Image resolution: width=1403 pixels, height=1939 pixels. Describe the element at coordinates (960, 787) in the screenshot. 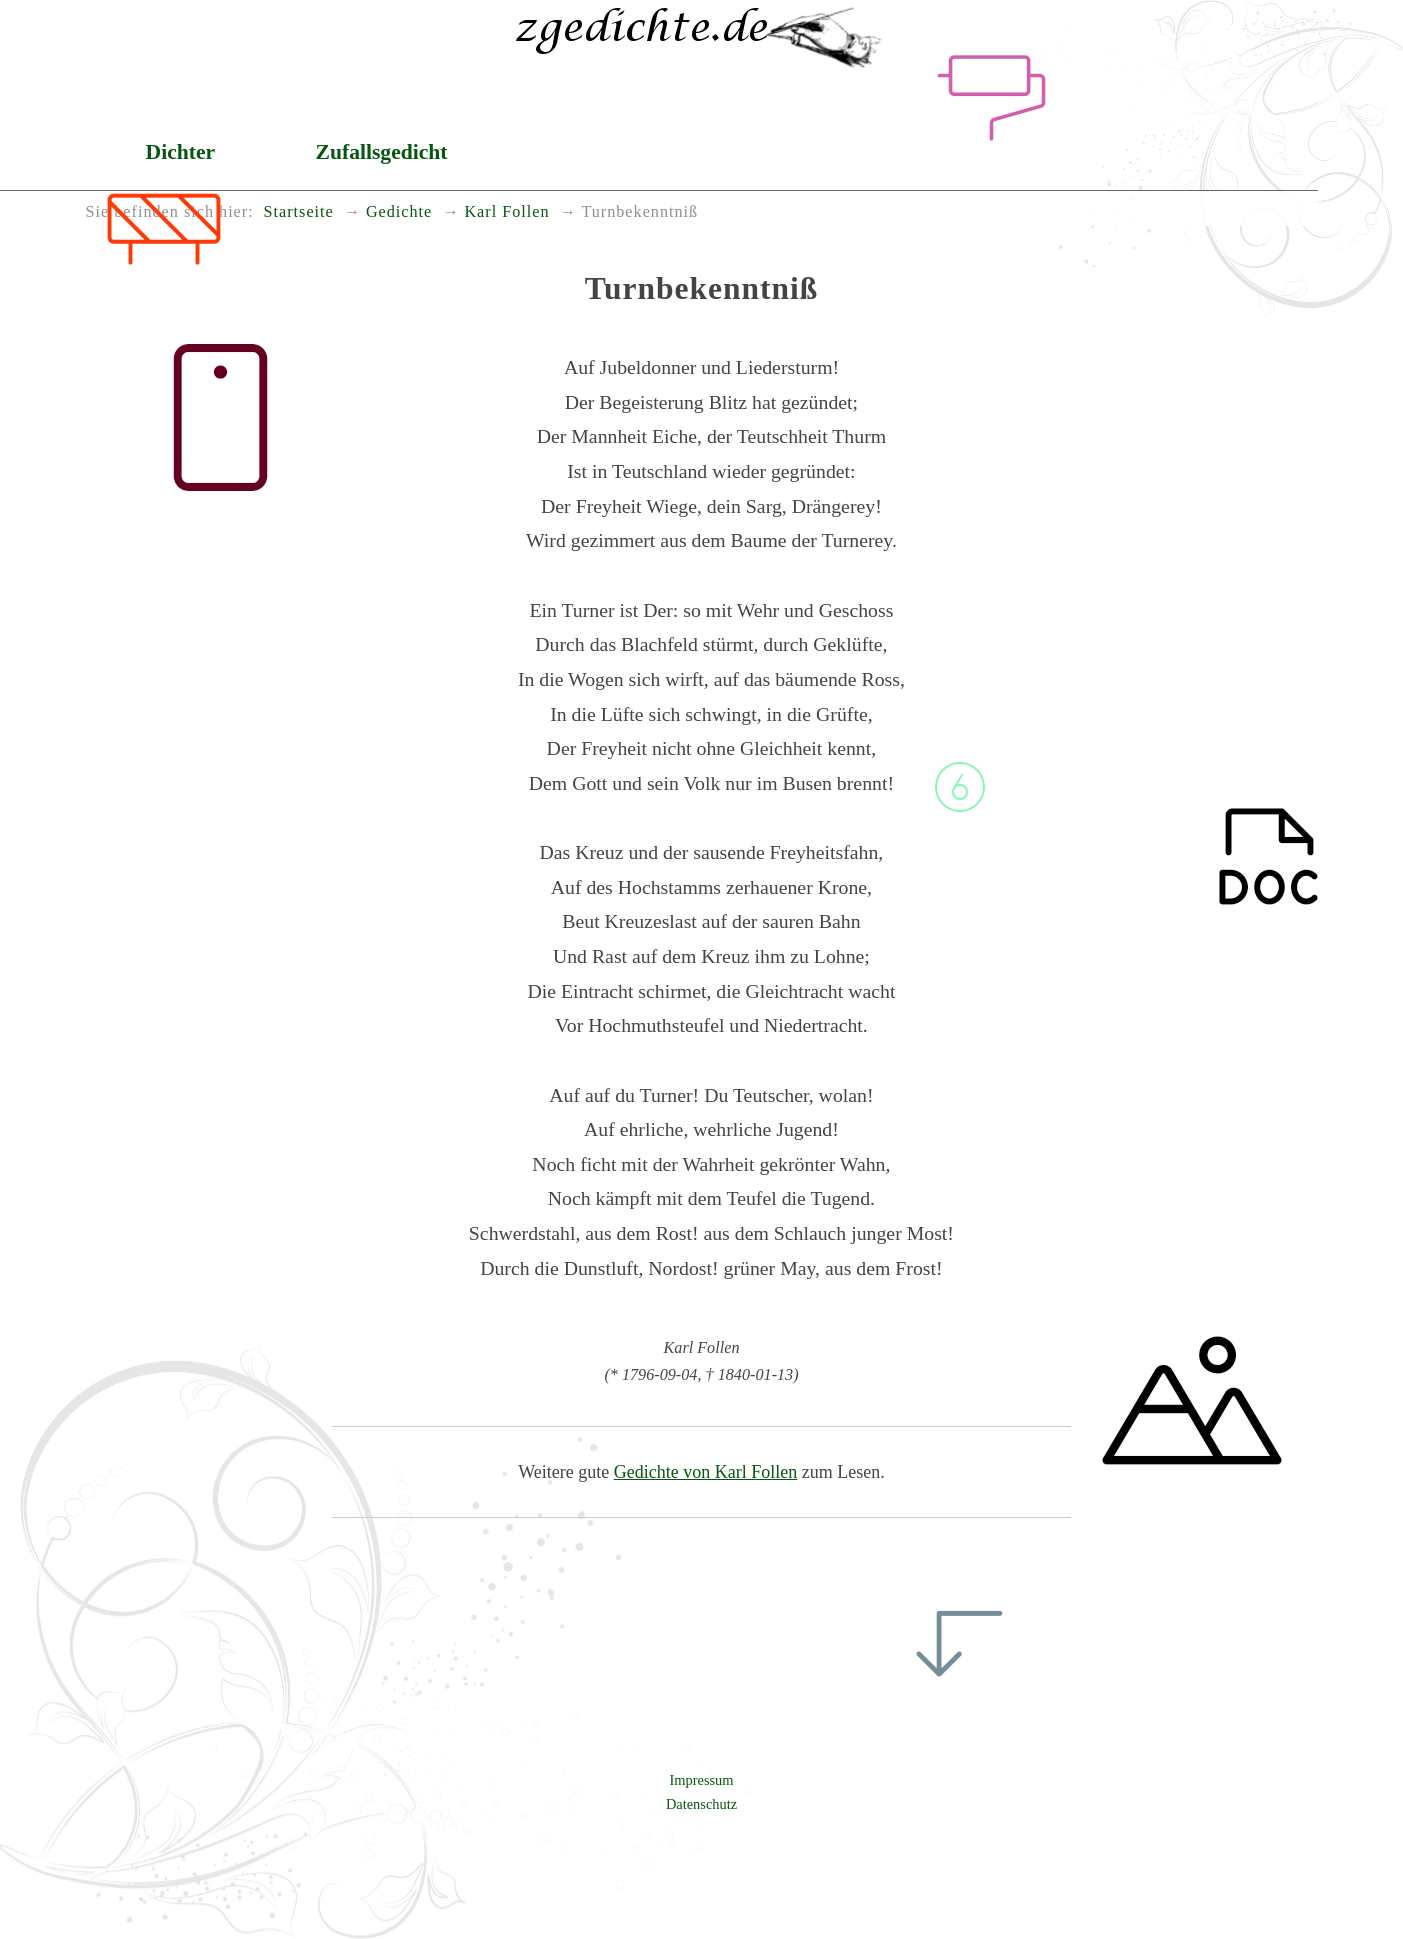

I see `indicates step 6 in a multi-step process` at that location.